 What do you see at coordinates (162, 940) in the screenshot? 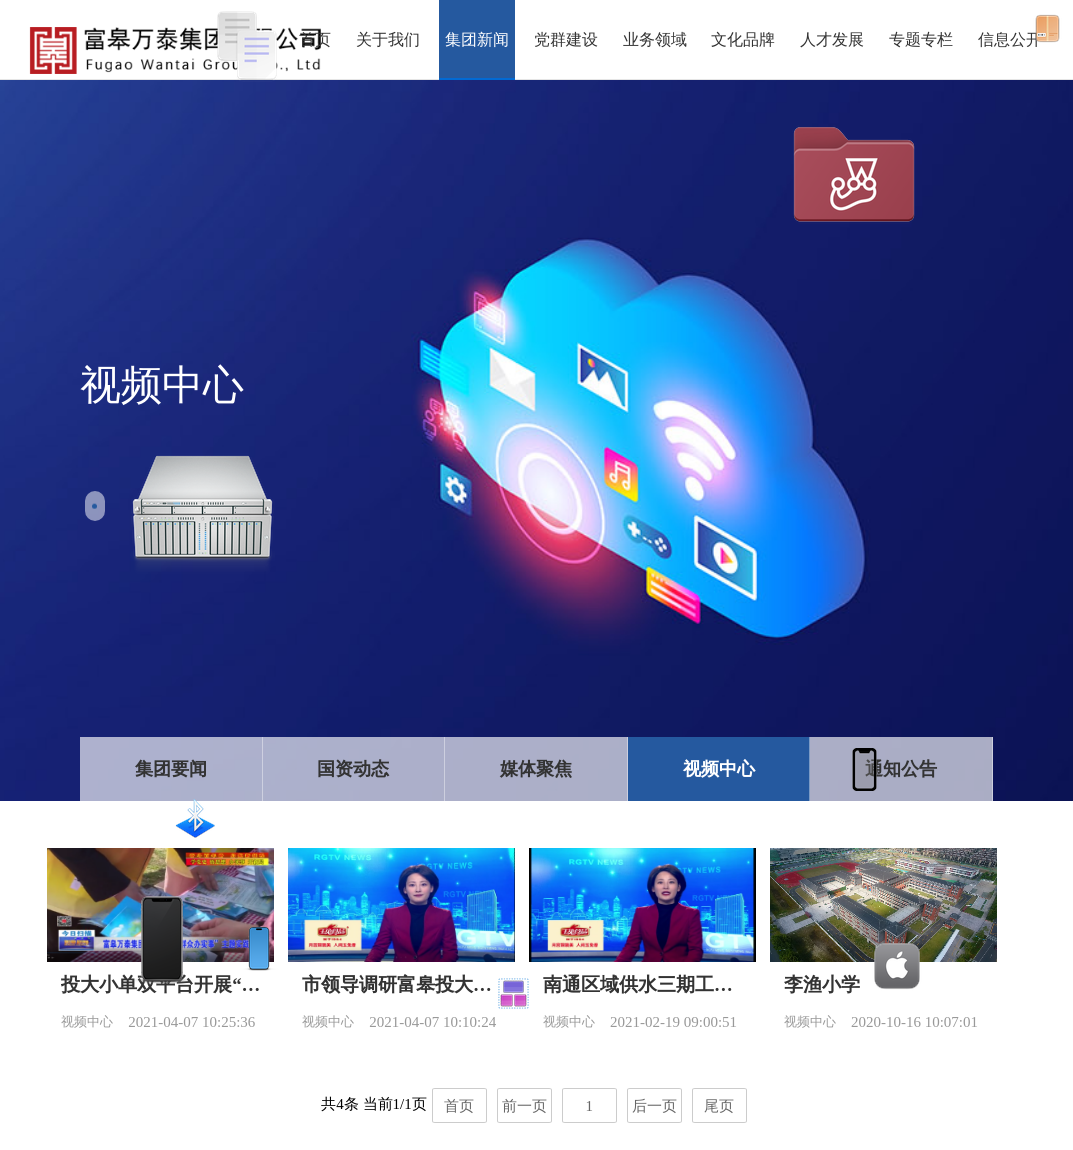
I see `connected iPhone device` at bounding box center [162, 940].